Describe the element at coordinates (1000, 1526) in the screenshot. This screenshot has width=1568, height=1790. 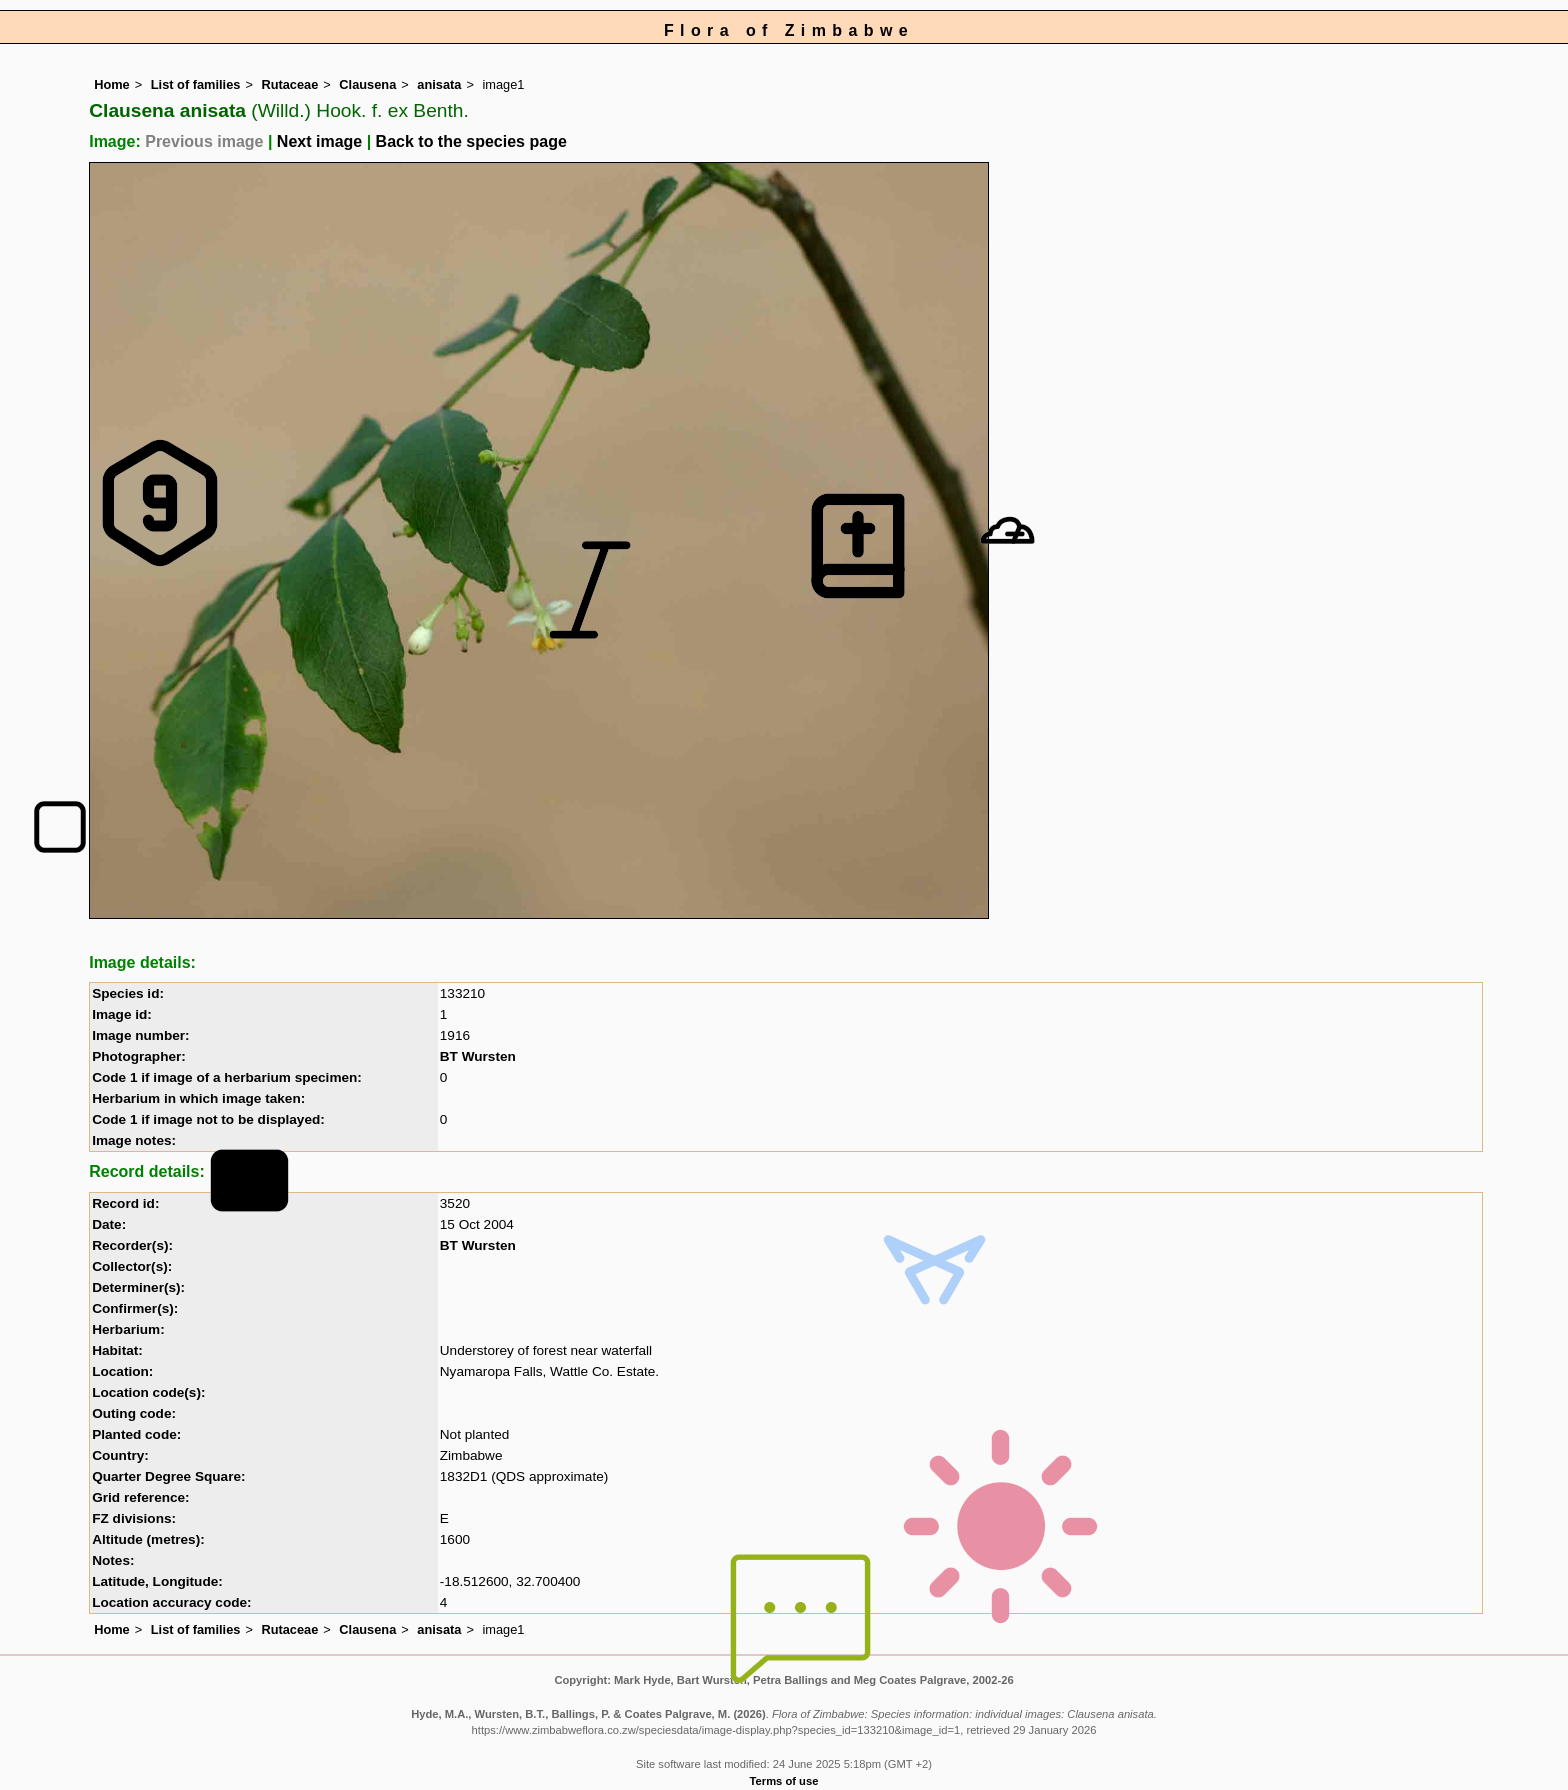
I see `switch to light mode` at that location.